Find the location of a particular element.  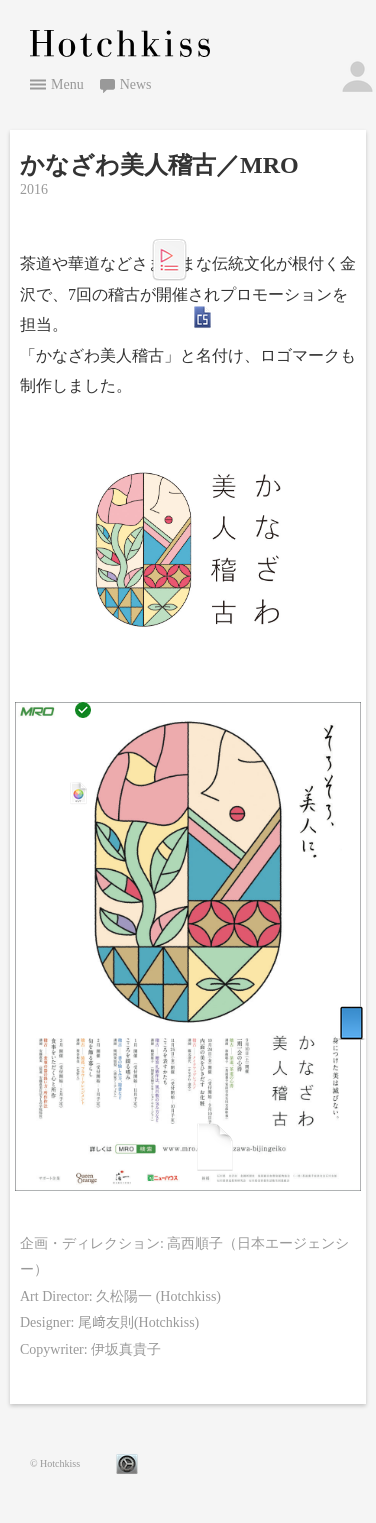

a KVT text file associated with Krita vector graphics is located at coordinates (78, 793).